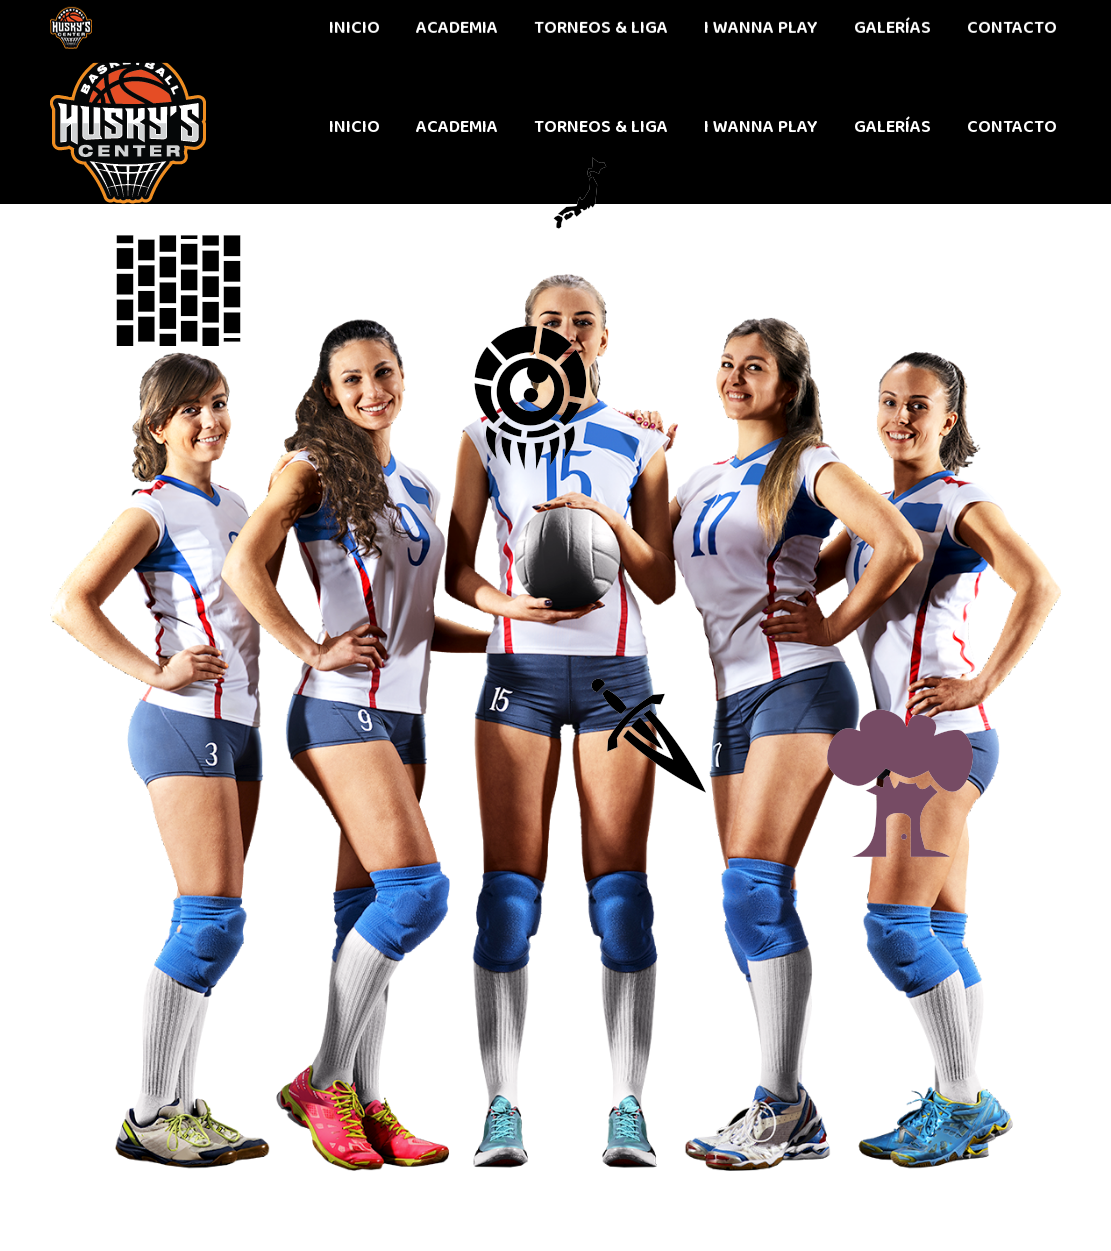 This screenshot has height=1251, width=1111. What do you see at coordinates (530, 397) in the screenshot?
I see `summon or activate a beholder creature` at bounding box center [530, 397].